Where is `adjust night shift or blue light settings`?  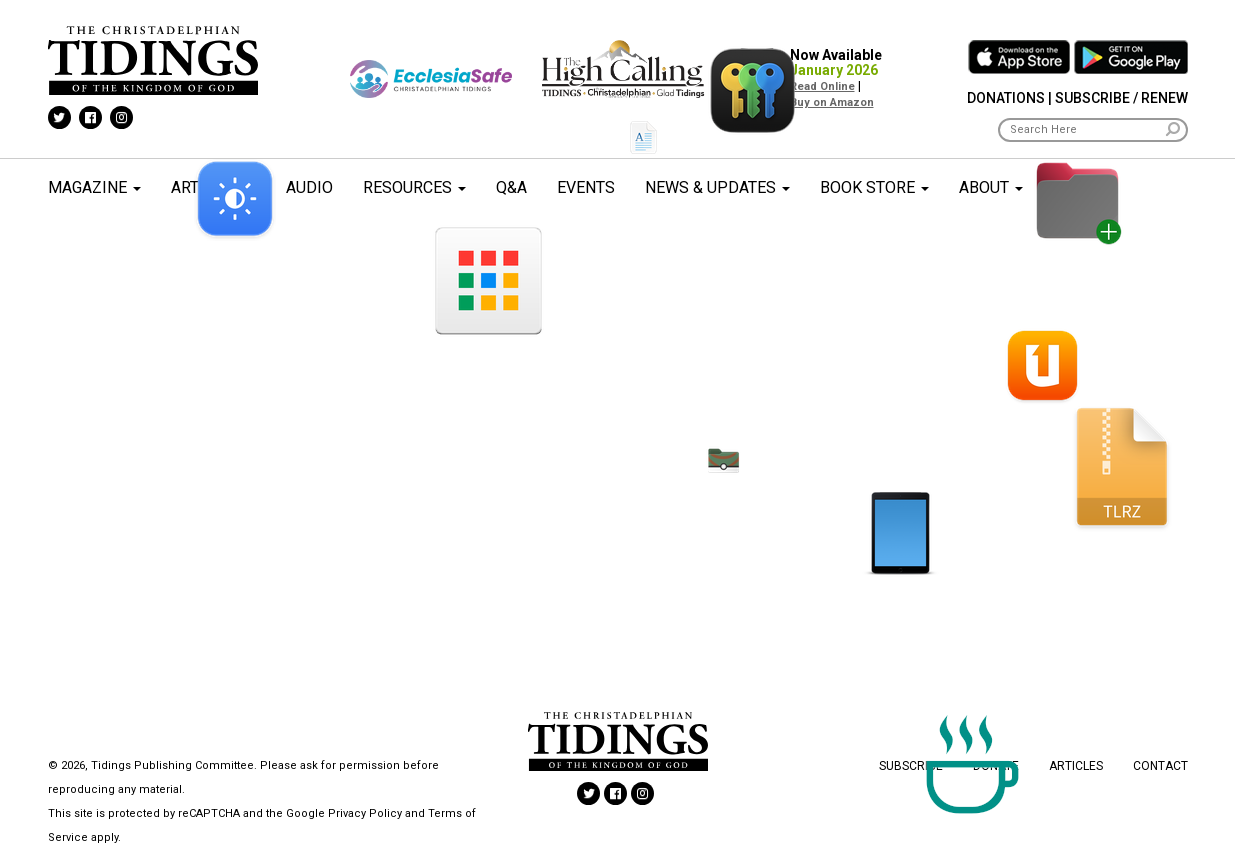
adjust night shift or blue light settings is located at coordinates (235, 200).